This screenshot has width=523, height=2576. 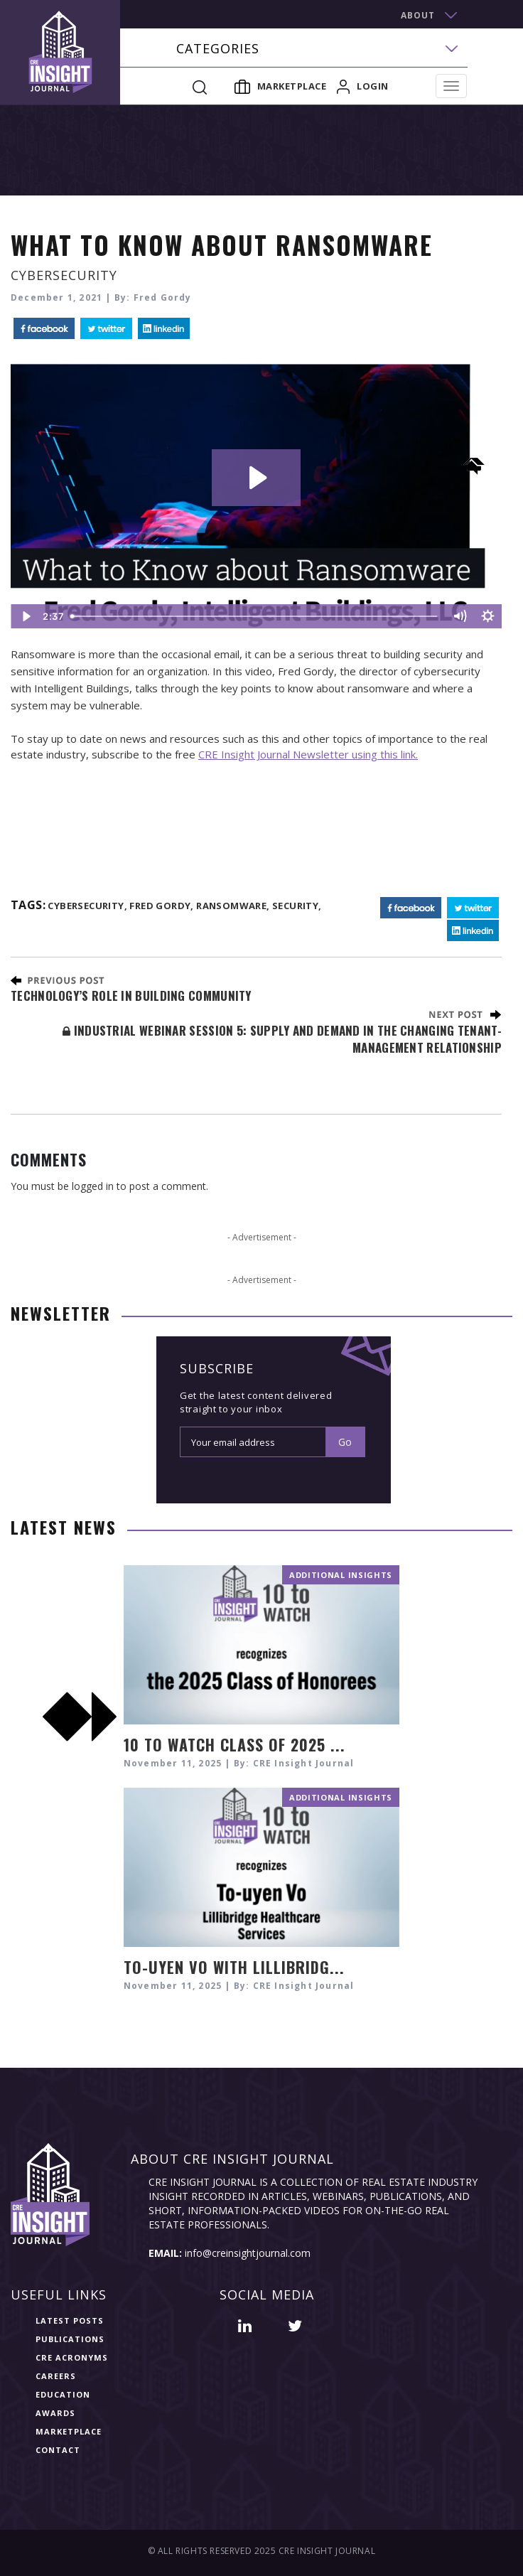 I want to click on open the HomeAdvisor app, so click(x=474, y=466).